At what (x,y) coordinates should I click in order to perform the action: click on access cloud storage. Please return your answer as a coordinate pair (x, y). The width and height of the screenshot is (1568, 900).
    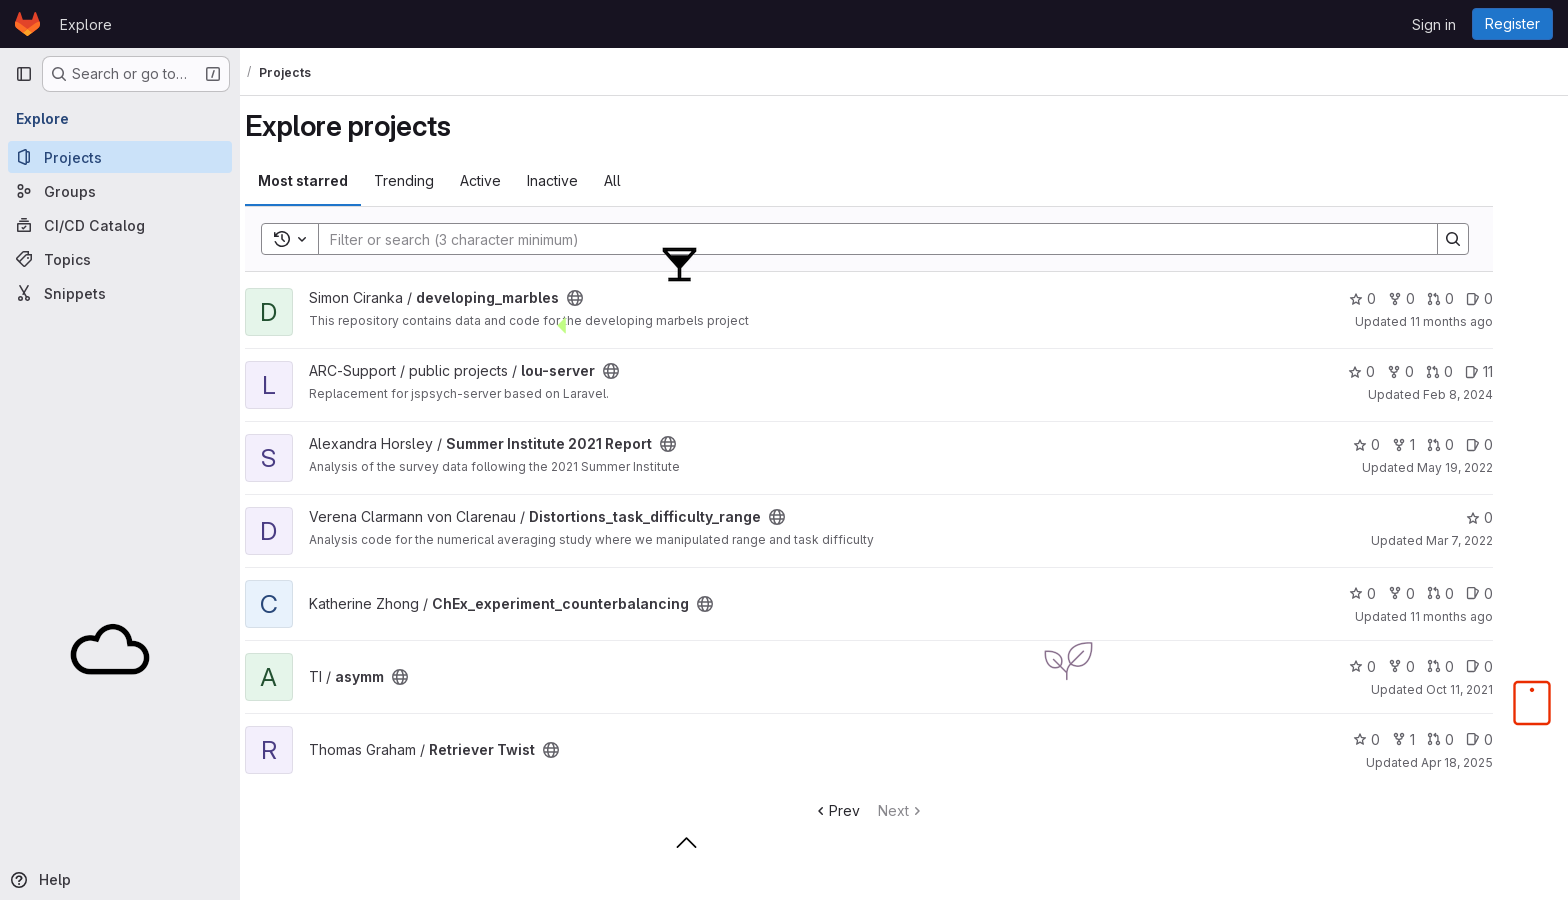
    Looking at the image, I should click on (110, 652).